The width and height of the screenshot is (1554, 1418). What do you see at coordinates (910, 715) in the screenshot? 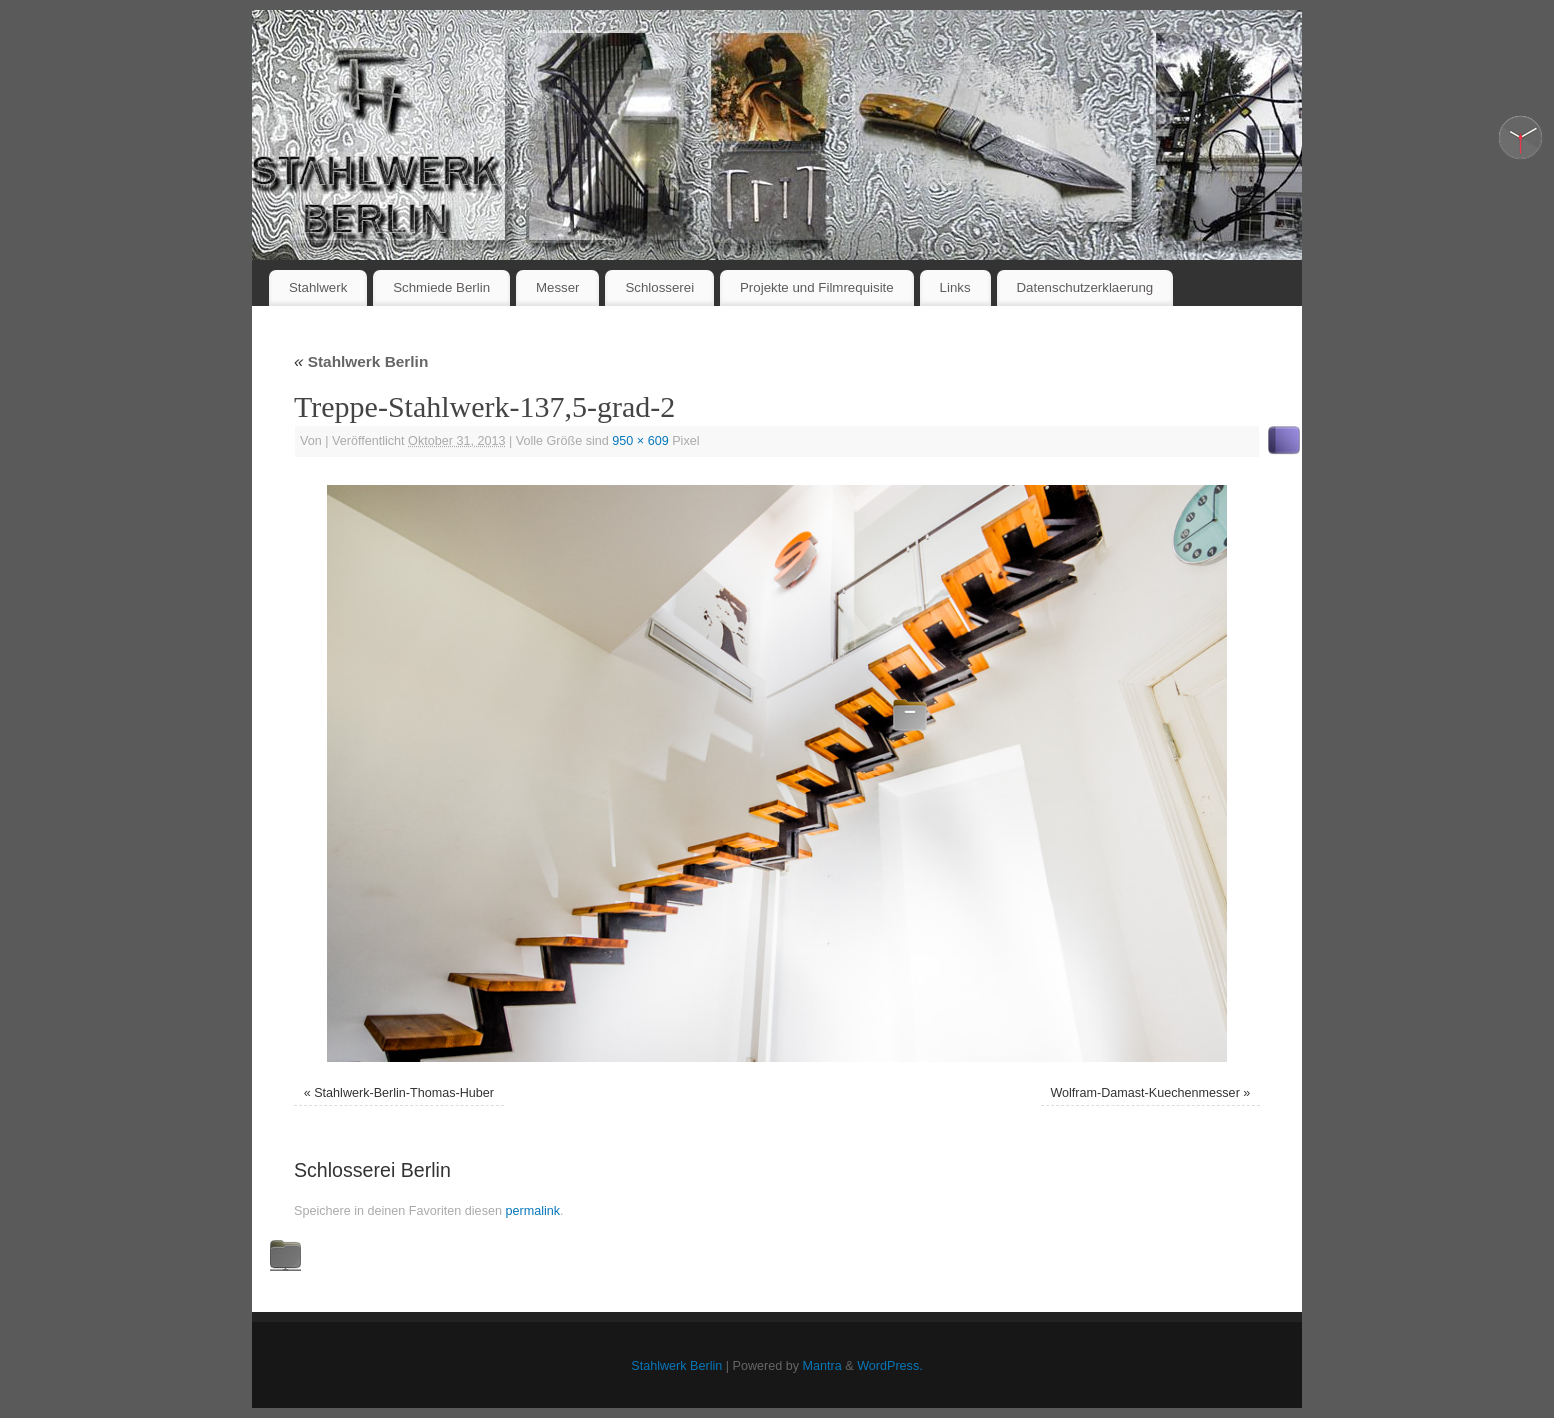
I see `open the file manager application` at bounding box center [910, 715].